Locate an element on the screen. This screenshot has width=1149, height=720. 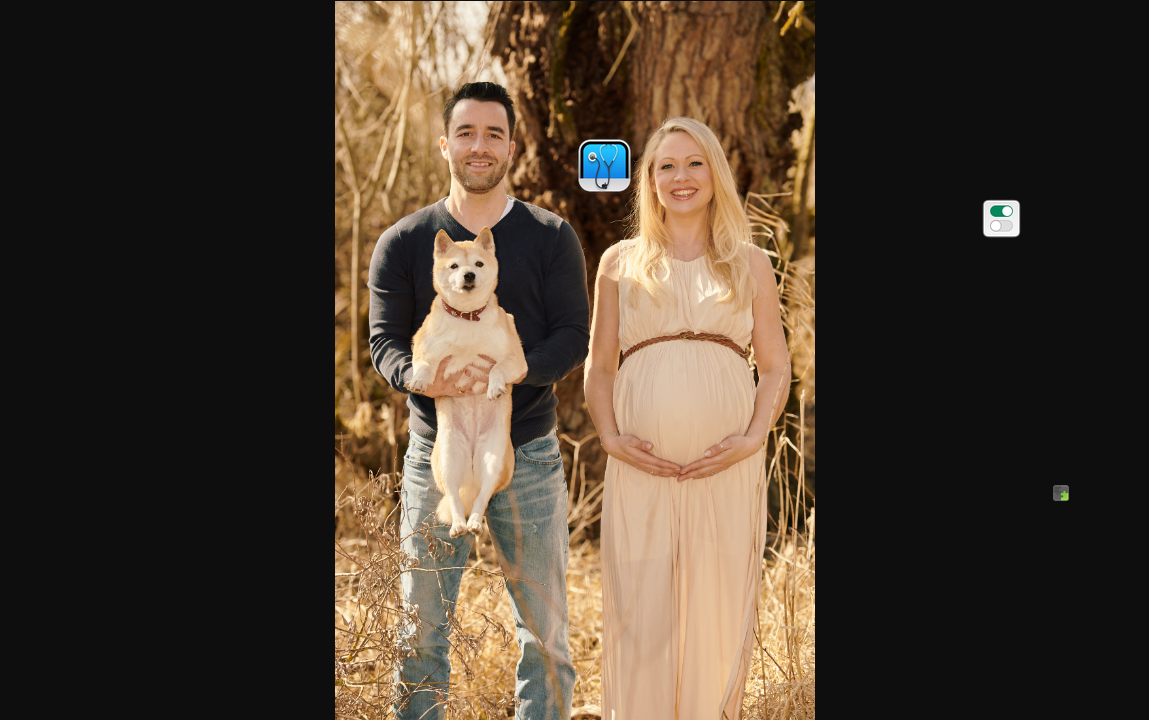
open system settings or preferences is located at coordinates (1001, 218).